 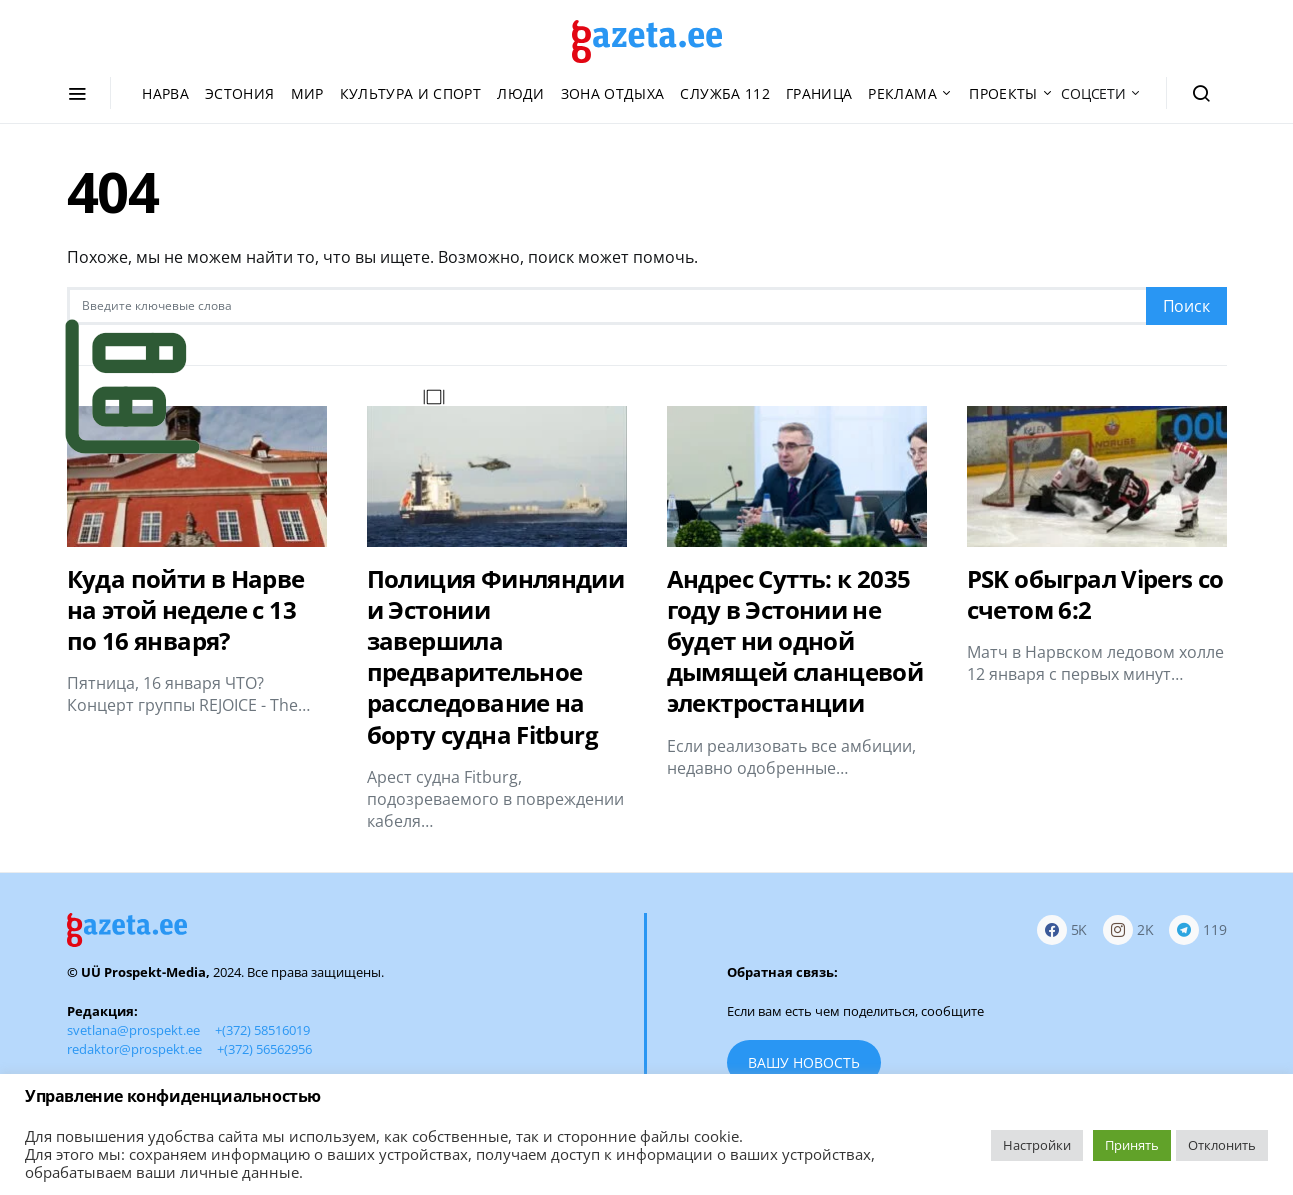 I want to click on view stacked bar chart data, so click(x=132, y=386).